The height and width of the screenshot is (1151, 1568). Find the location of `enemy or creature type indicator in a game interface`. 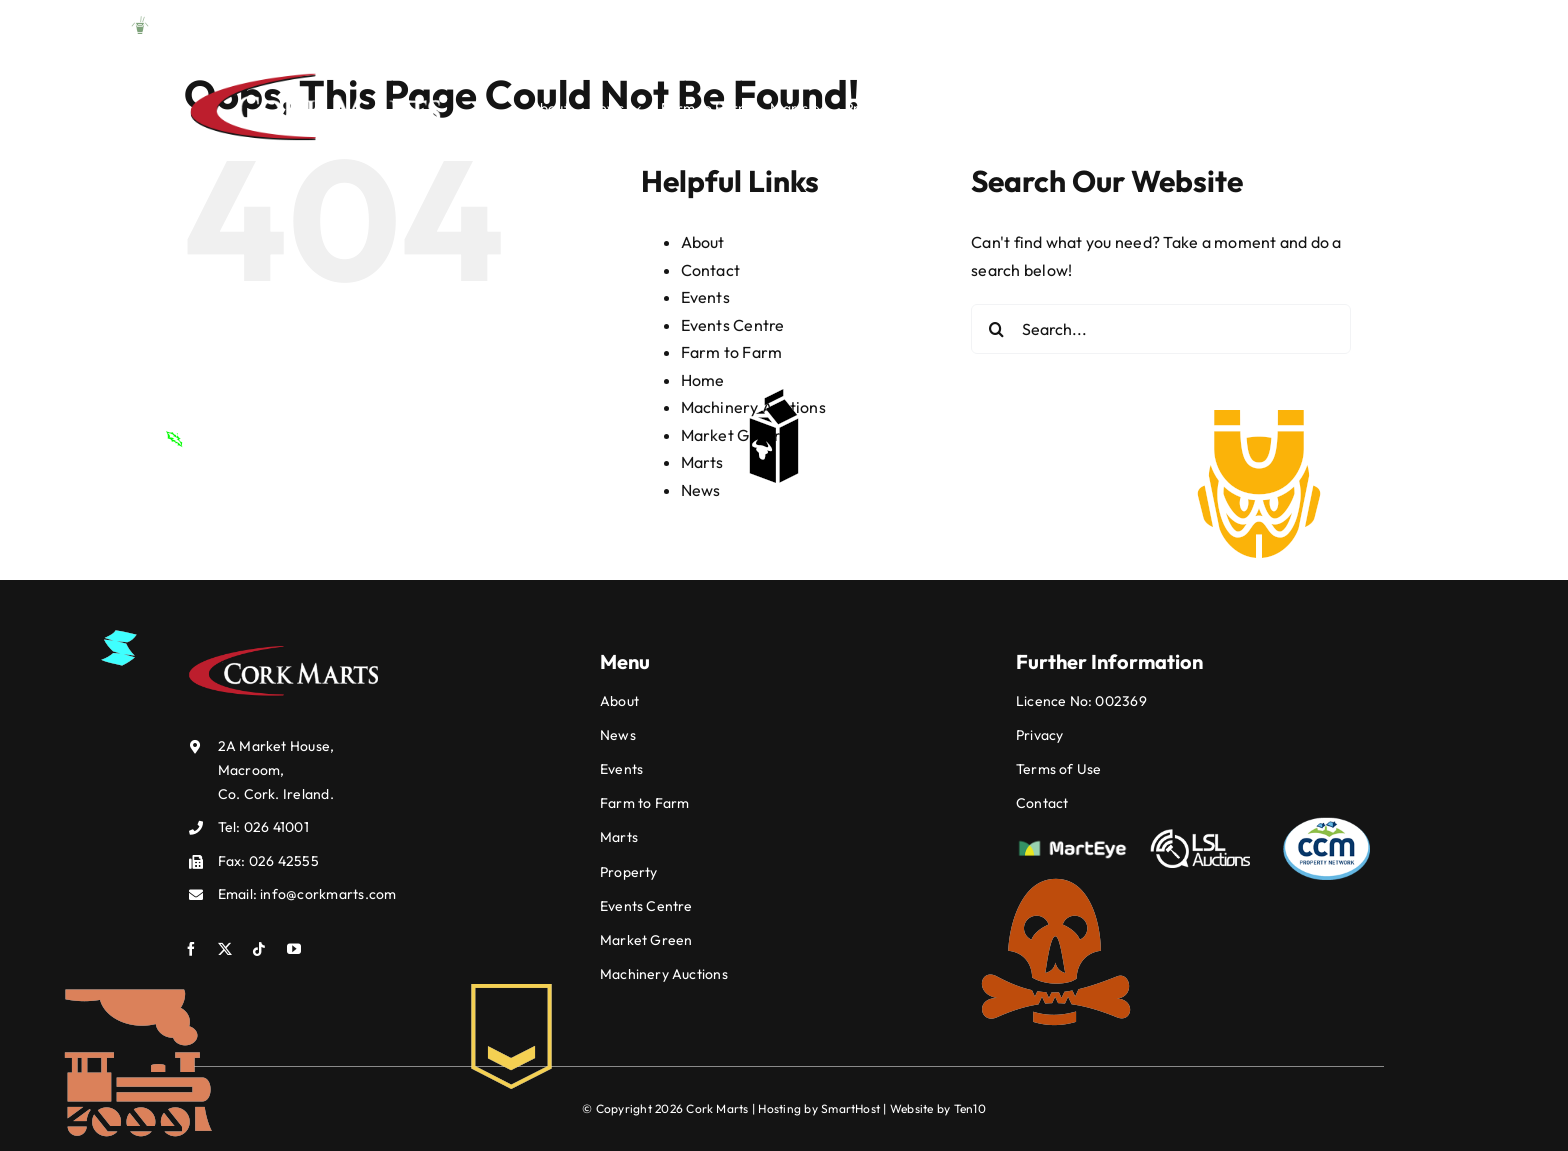

enemy or creature type indicator in a game interface is located at coordinates (1056, 951).